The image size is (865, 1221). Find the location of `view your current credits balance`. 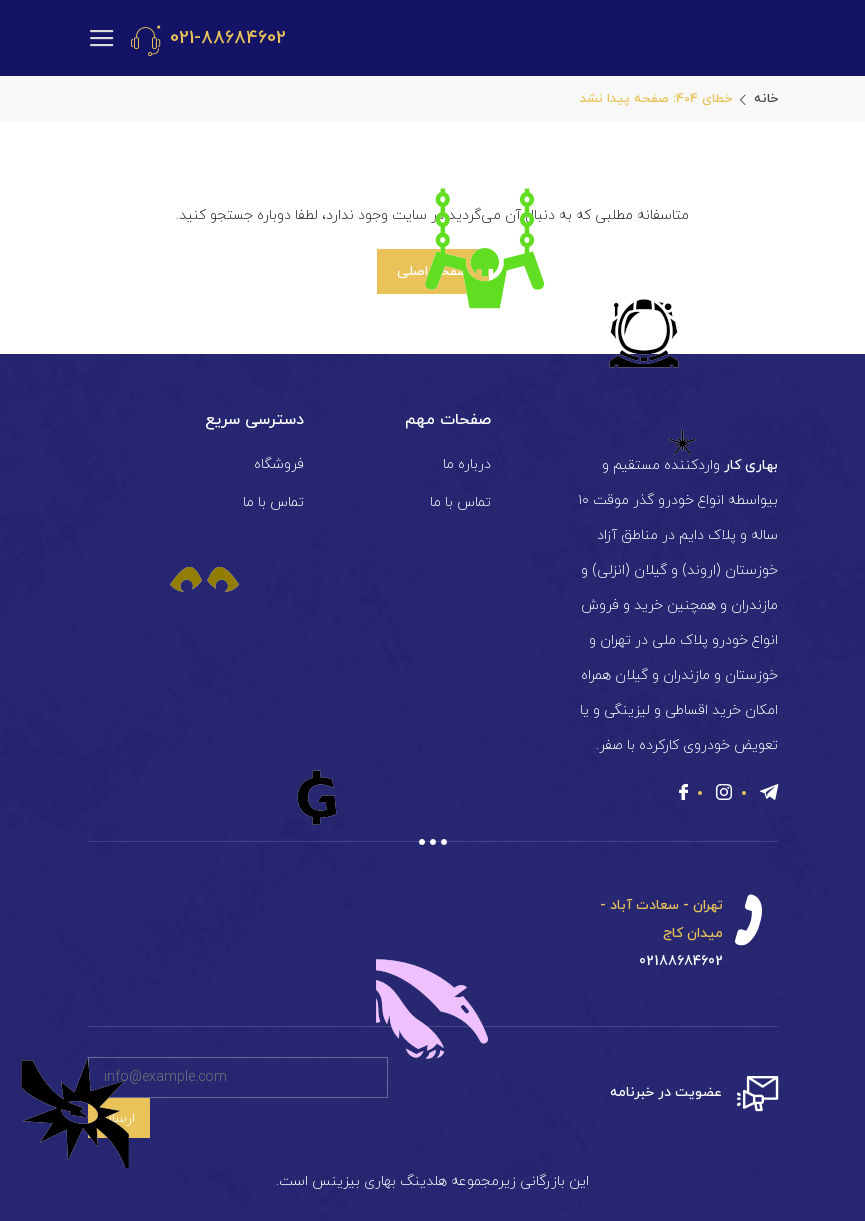

view your current credits balance is located at coordinates (316, 797).